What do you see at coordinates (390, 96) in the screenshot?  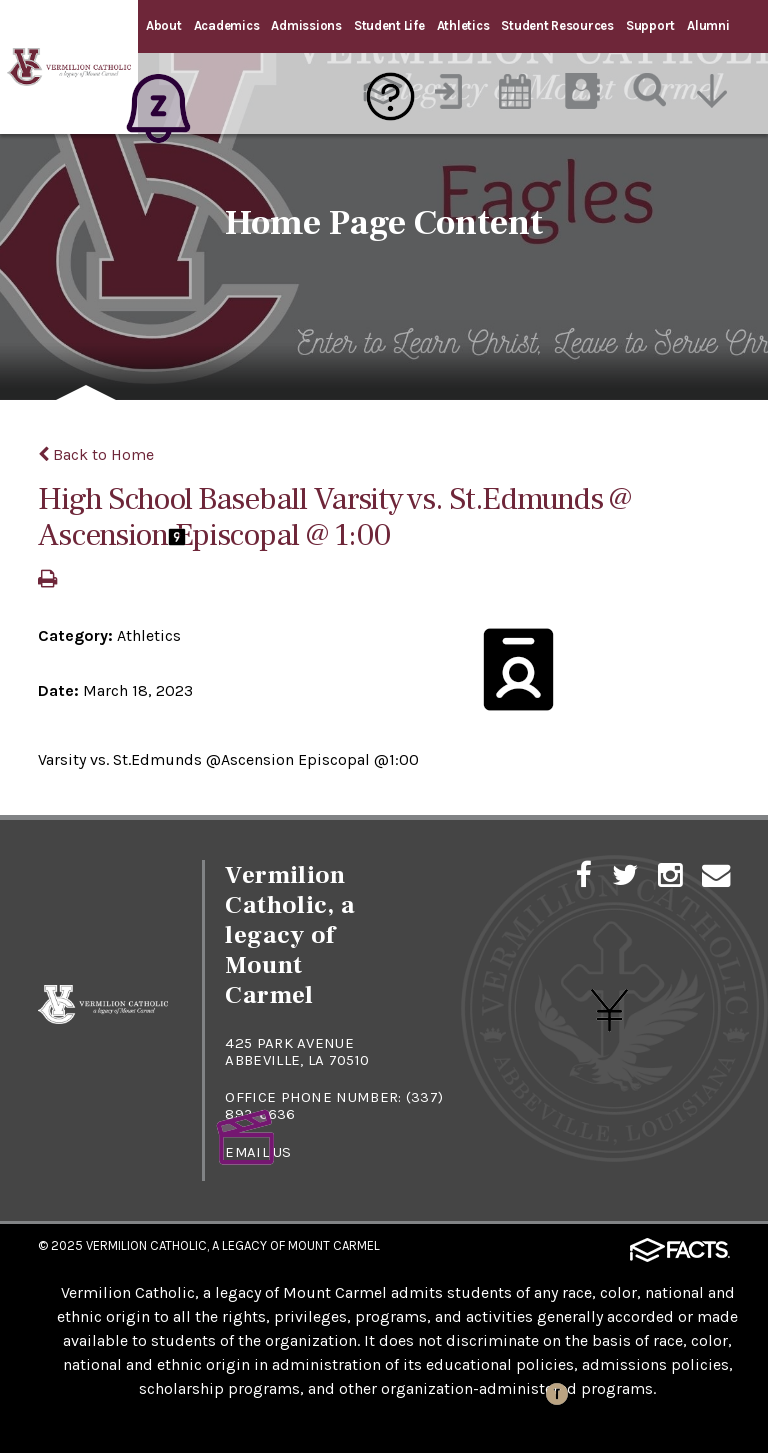 I see `access help or support` at bounding box center [390, 96].